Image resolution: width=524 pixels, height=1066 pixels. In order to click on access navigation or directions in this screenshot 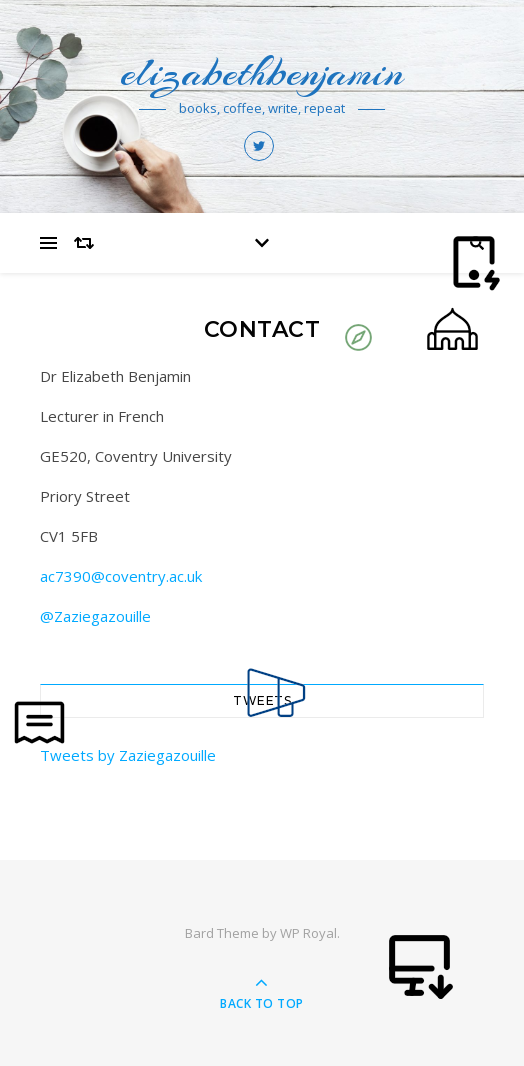, I will do `click(358, 337)`.